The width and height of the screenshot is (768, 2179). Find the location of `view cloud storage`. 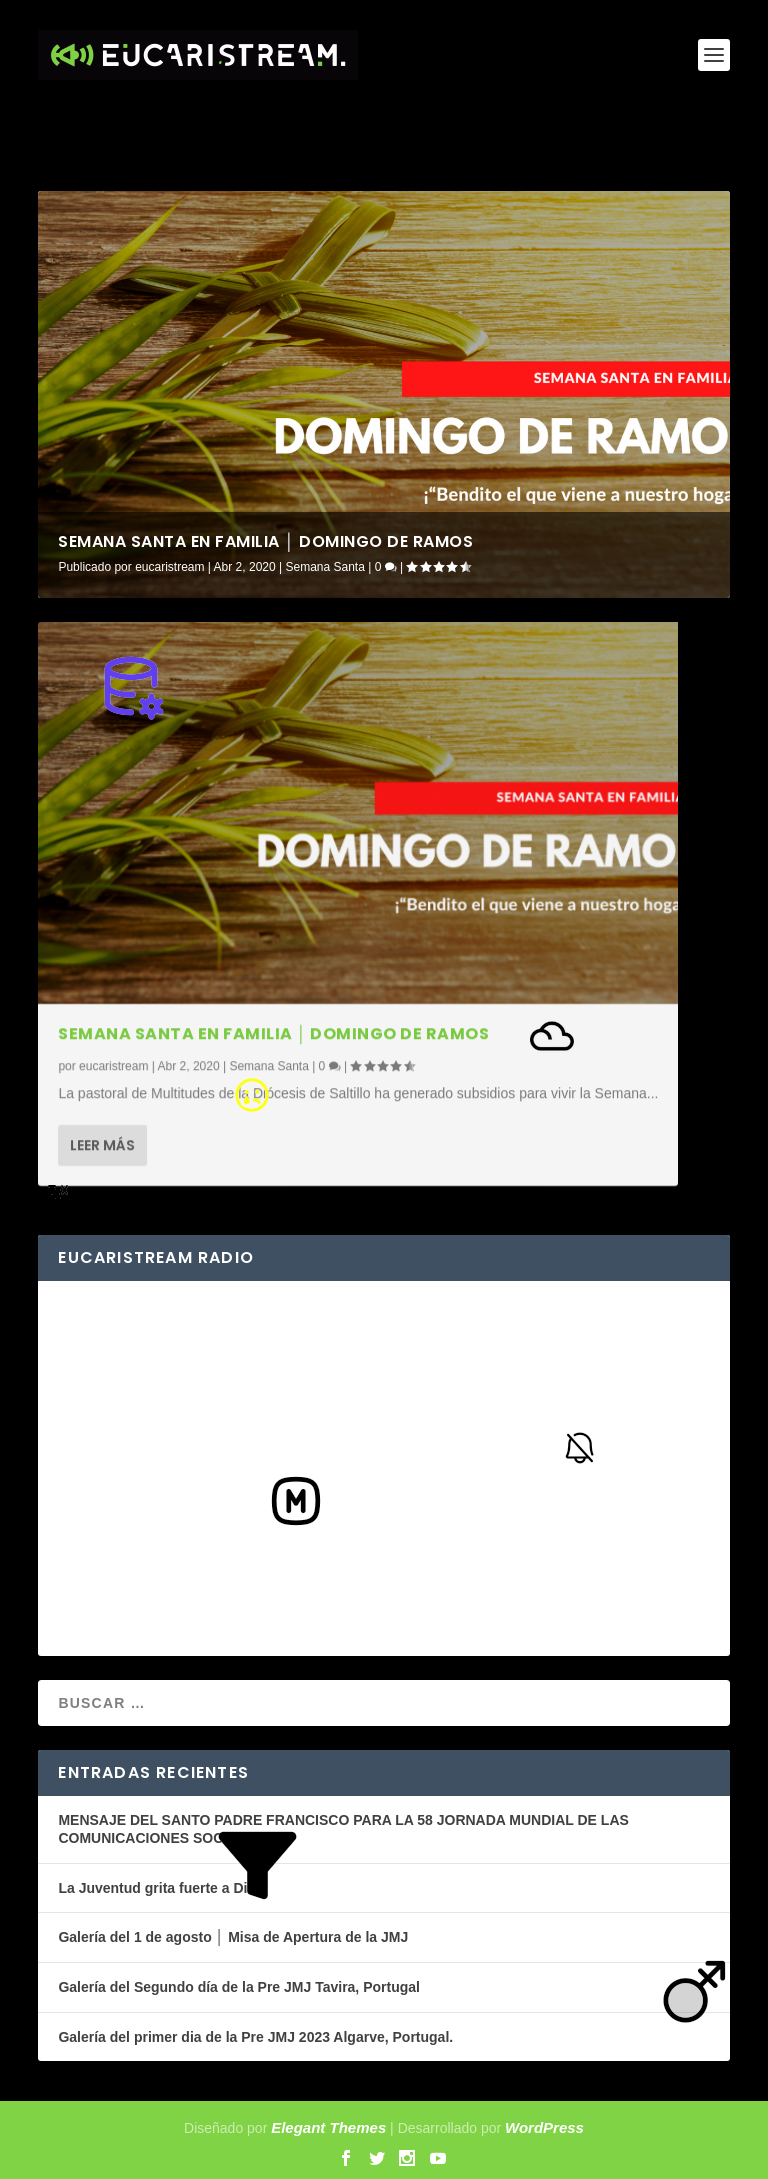

view cloud storage is located at coordinates (552, 1036).